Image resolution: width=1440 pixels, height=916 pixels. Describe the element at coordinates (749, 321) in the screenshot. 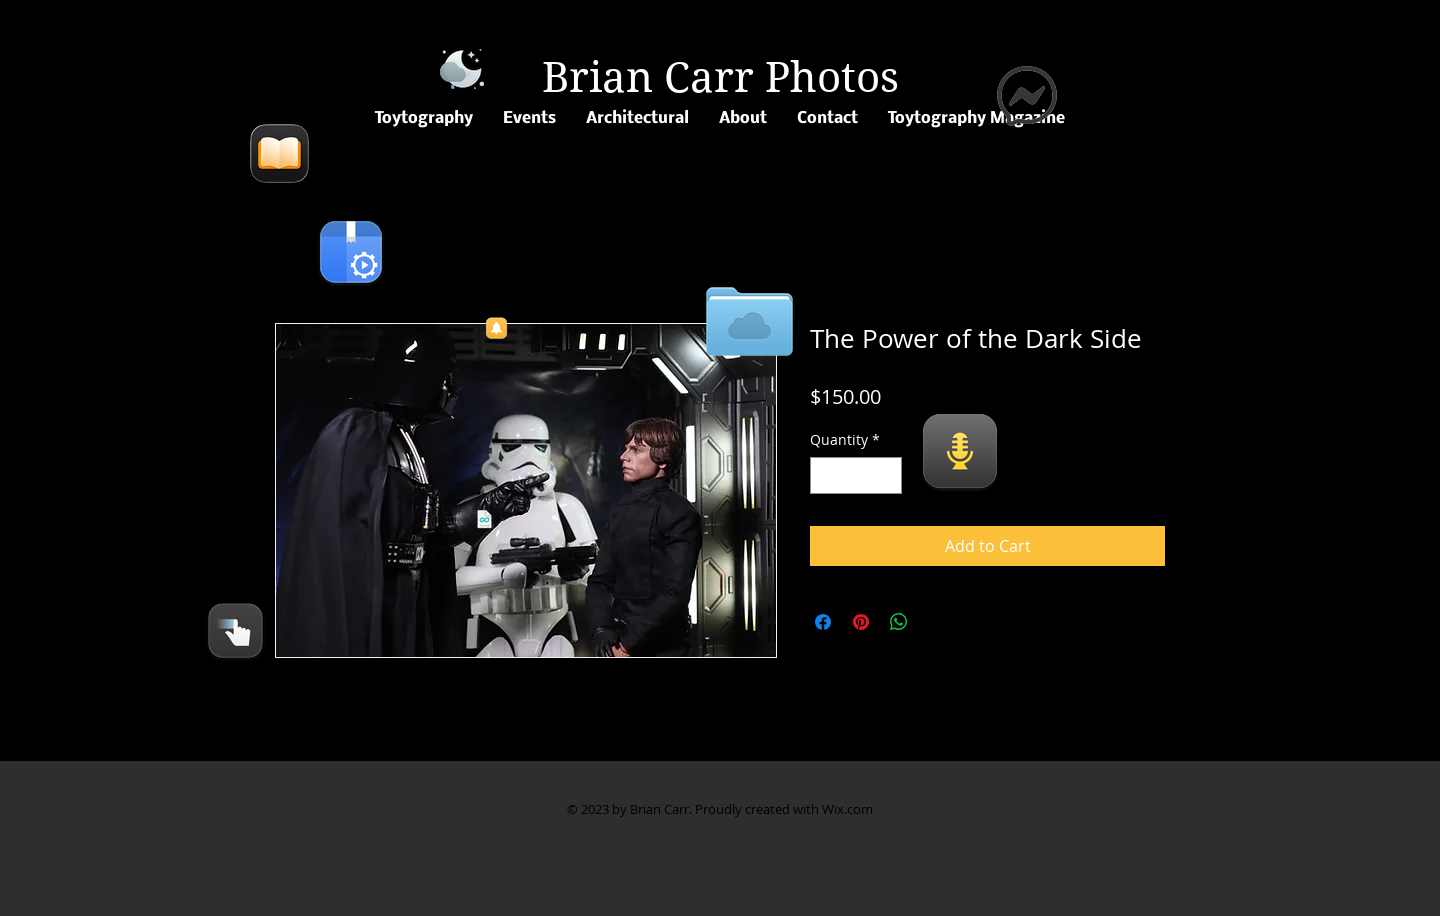

I see `access cloud-synced files and folders` at that location.